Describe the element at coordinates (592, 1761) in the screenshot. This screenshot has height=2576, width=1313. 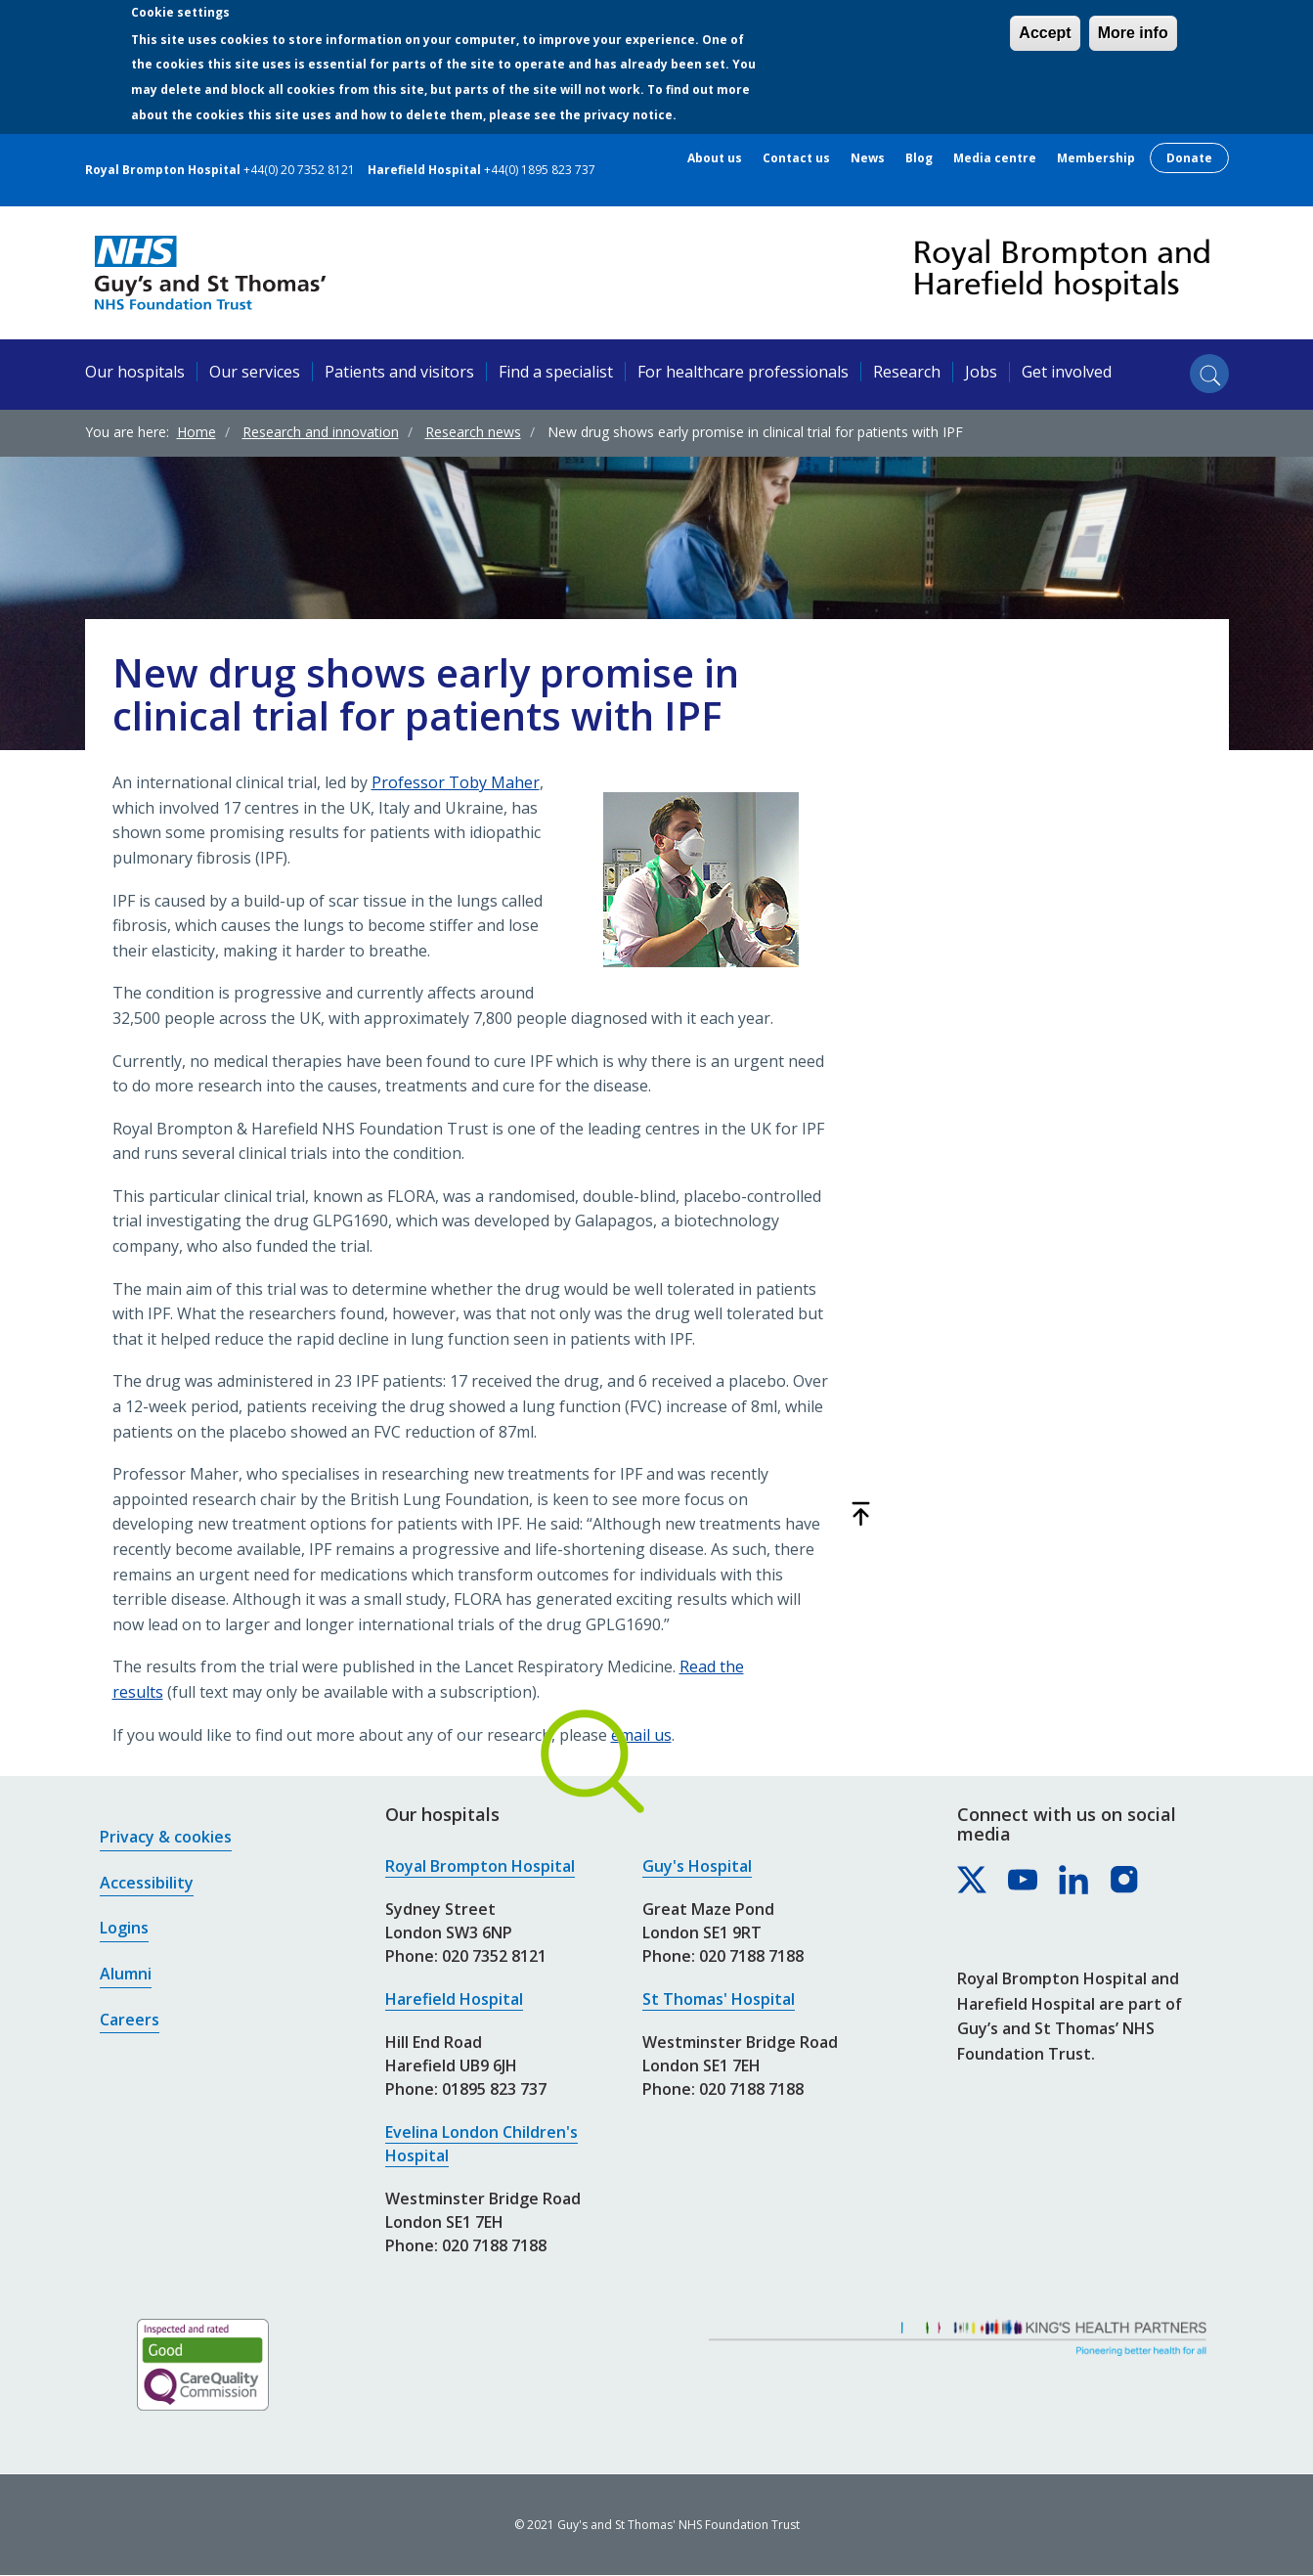
I see `search for content` at that location.